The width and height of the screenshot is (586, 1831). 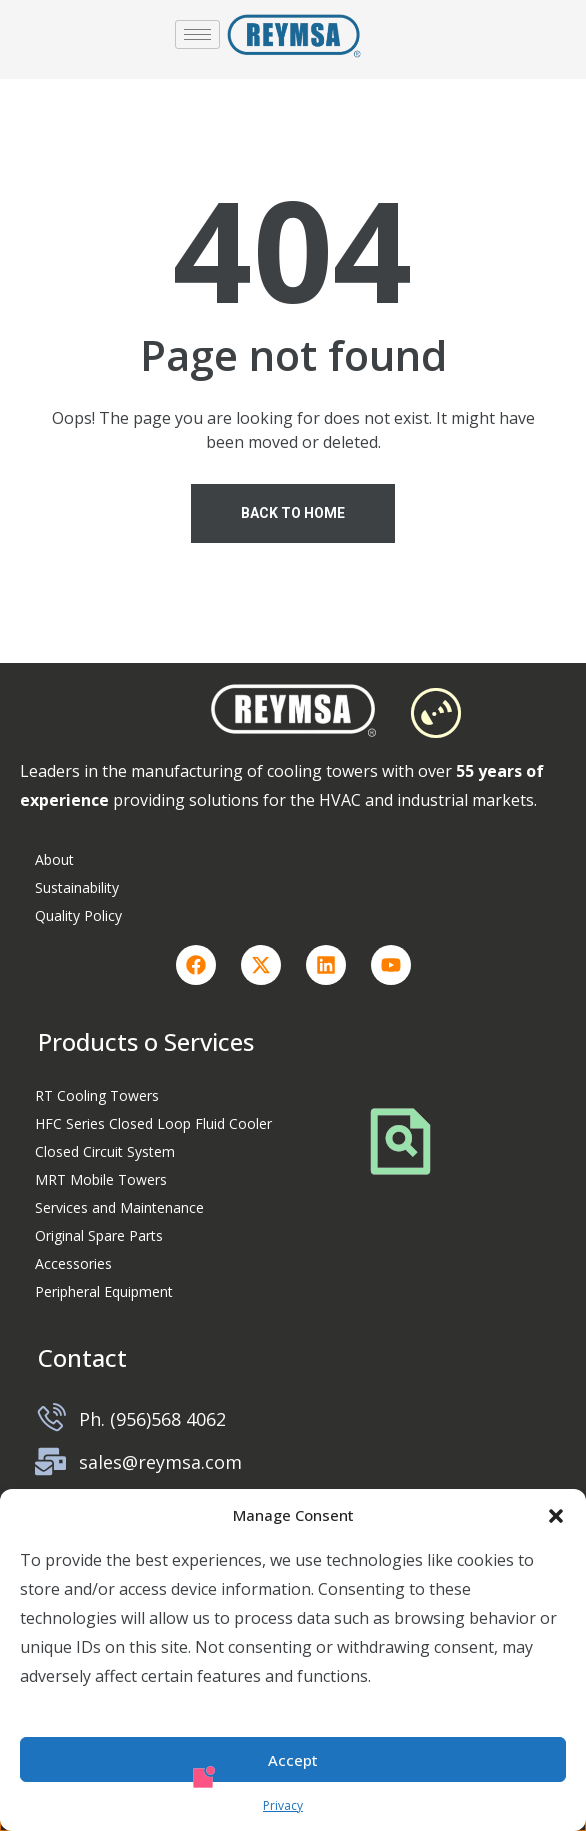 I want to click on indicates new notifications or unread alerts, so click(x=203, y=1777).